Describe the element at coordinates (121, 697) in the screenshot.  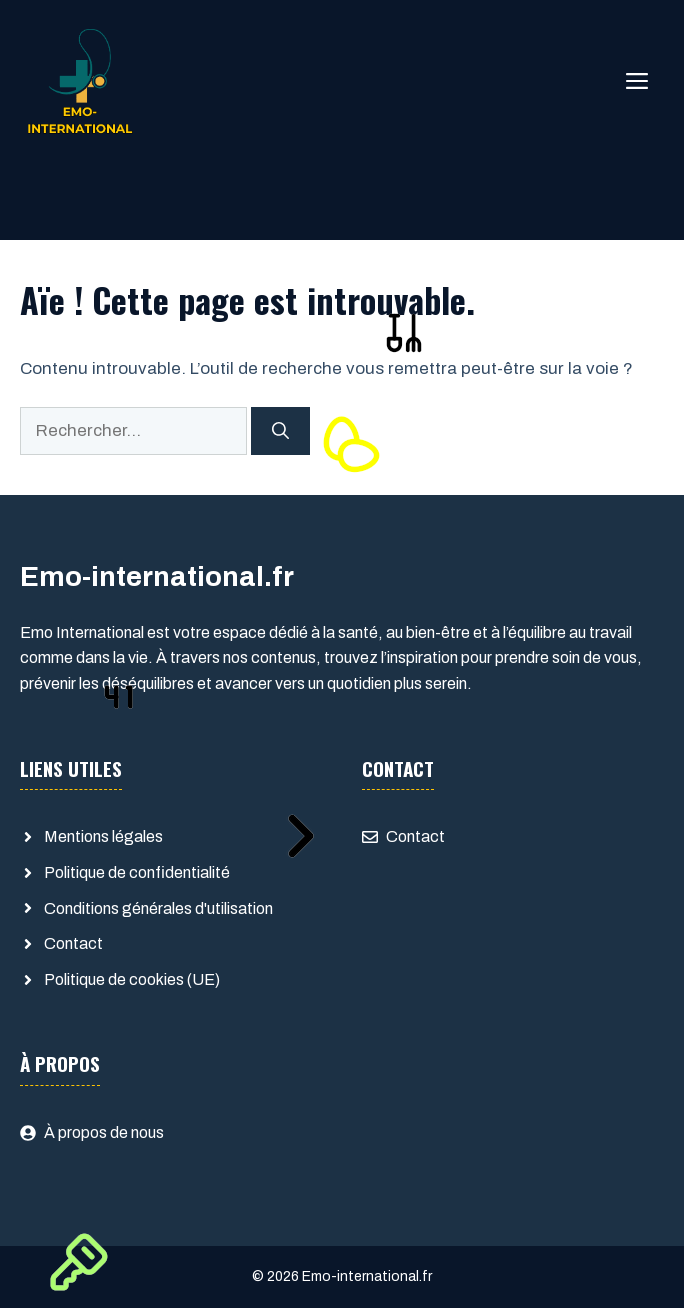
I see `indicates item number 41 in a list or sequence` at that location.